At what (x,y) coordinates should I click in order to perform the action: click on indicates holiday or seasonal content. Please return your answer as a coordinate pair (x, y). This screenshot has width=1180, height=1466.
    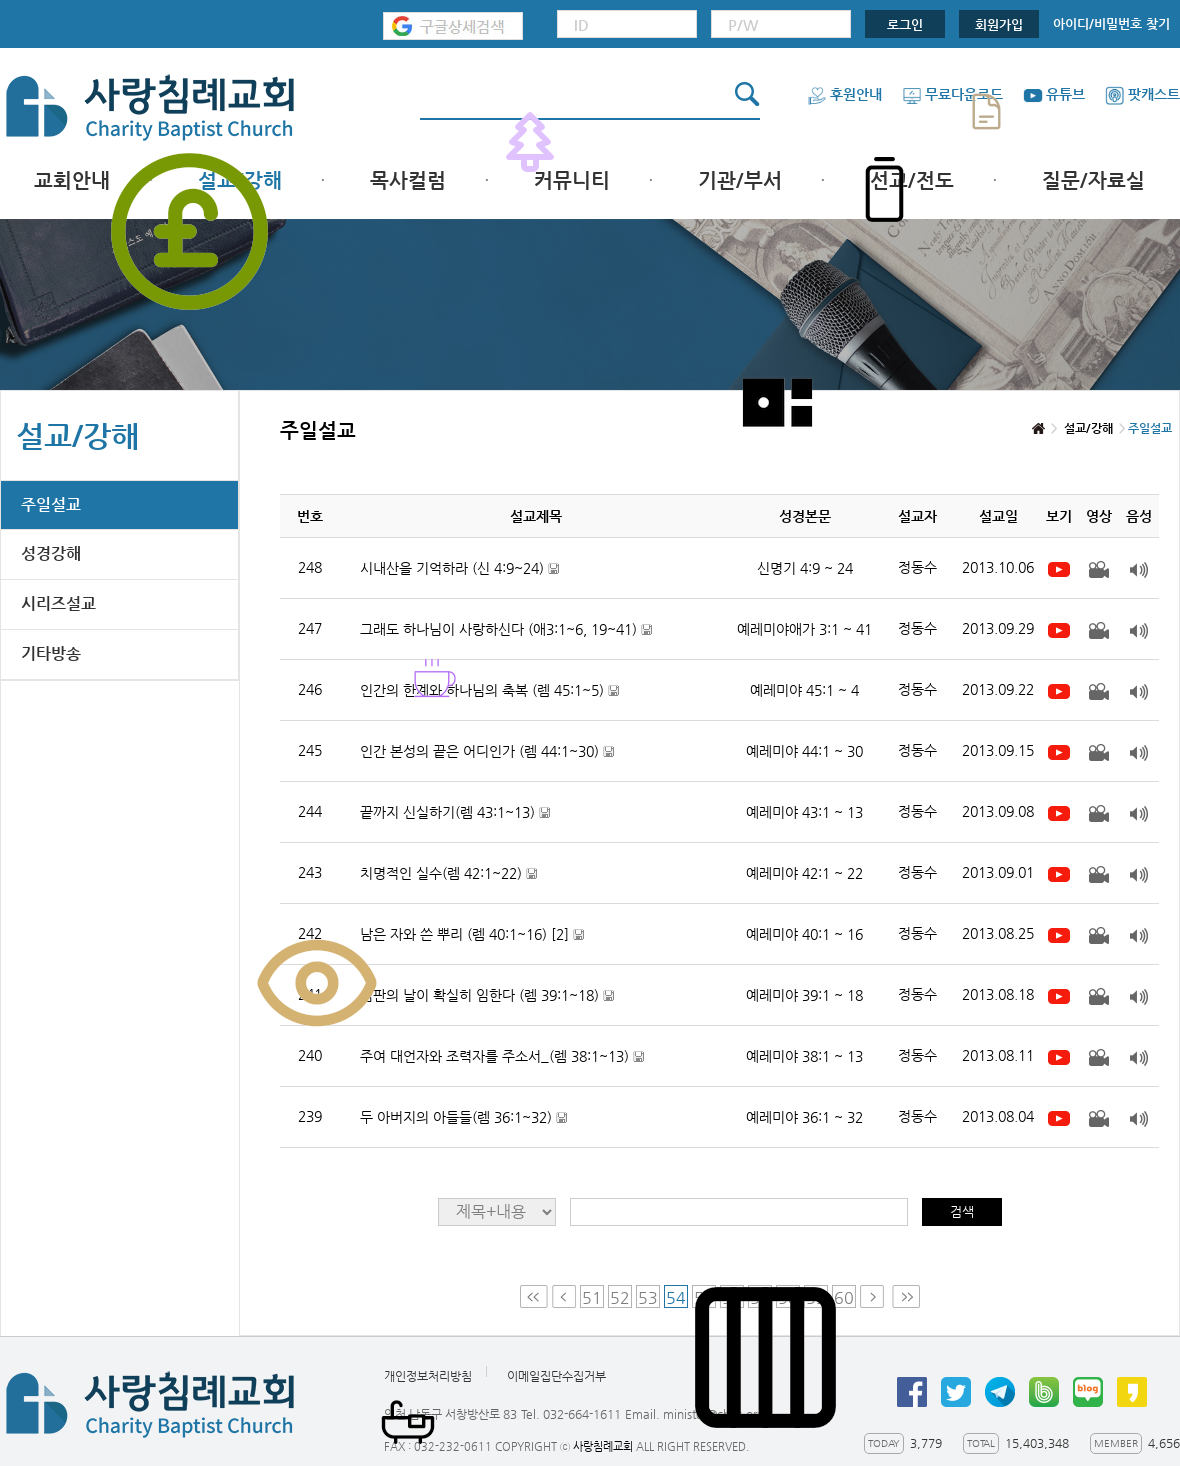
    Looking at the image, I should click on (530, 142).